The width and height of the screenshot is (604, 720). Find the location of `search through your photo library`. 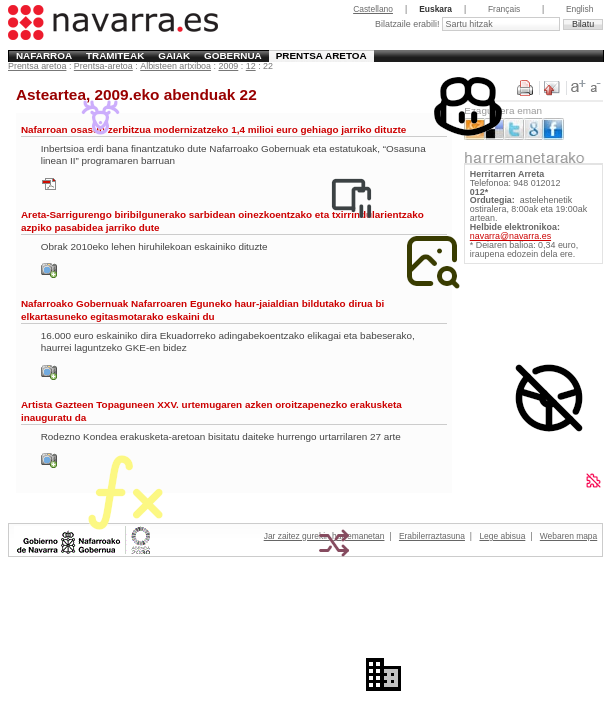

search through your photo library is located at coordinates (432, 261).